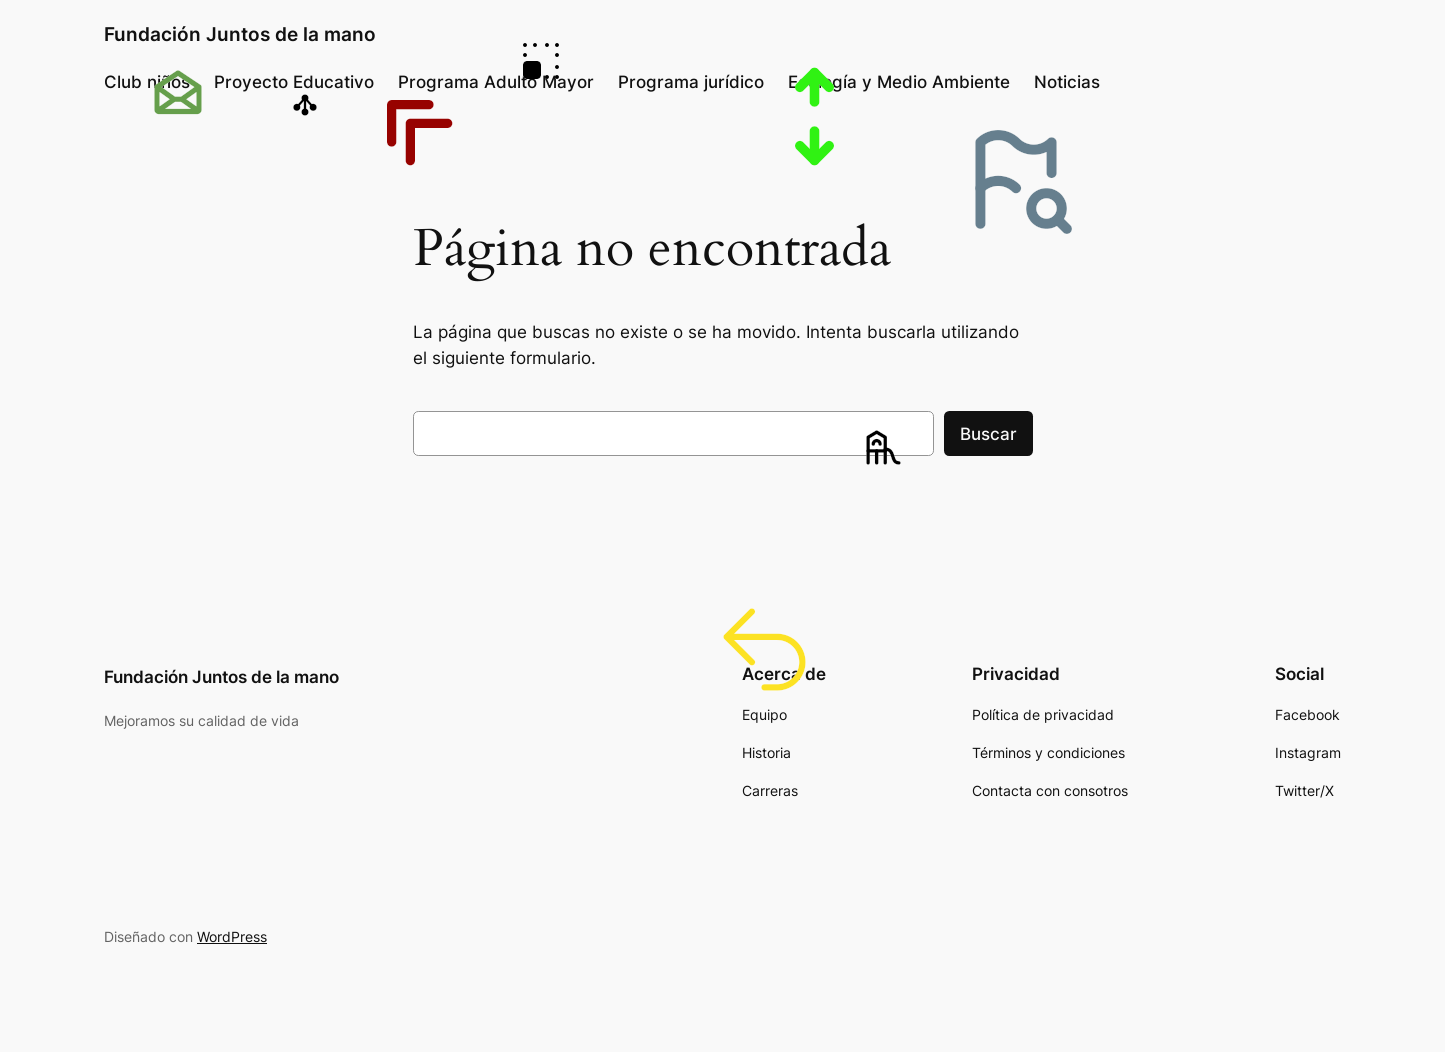 The width and height of the screenshot is (1445, 1052). Describe the element at coordinates (178, 94) in the screenshot. I see `view opened or read mail` at that location.